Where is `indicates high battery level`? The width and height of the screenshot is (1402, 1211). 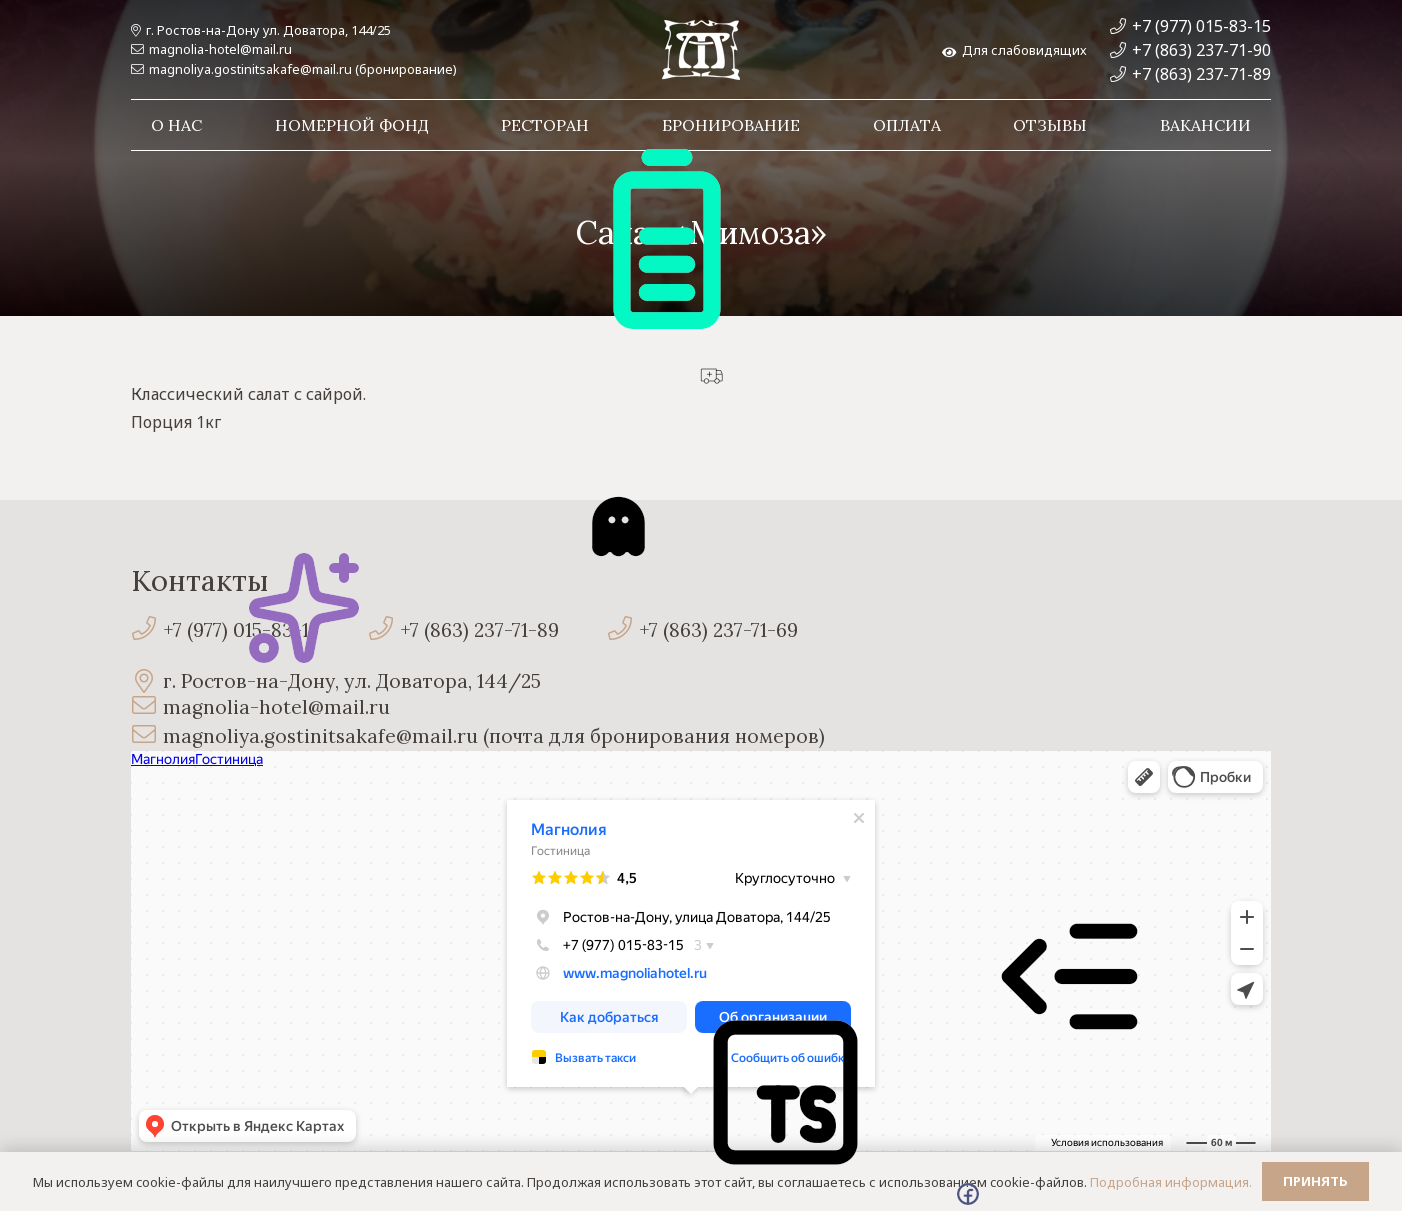
indicates high battery level is located at coordinates (667, 239).